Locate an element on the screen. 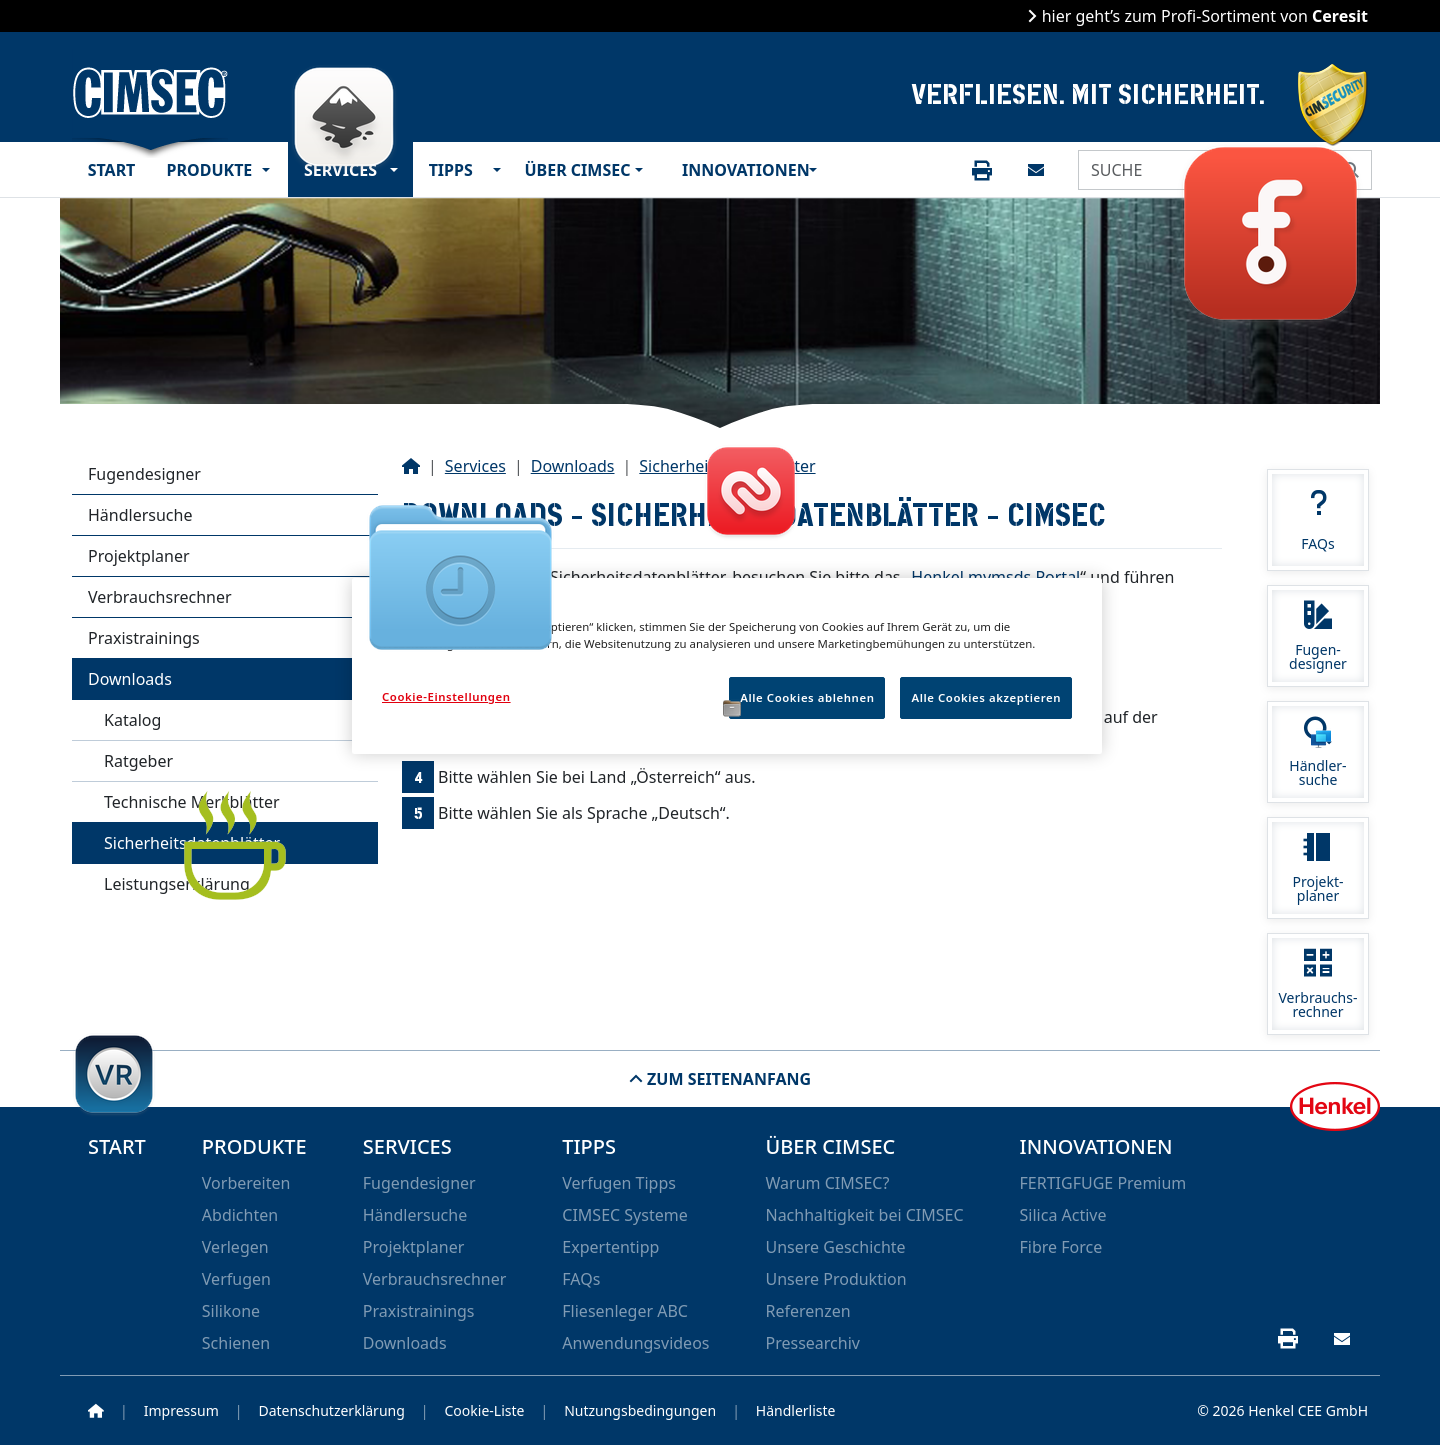 The image size is (1440, 1445). open windows quick assist app is located at coordinates (1321, 738).